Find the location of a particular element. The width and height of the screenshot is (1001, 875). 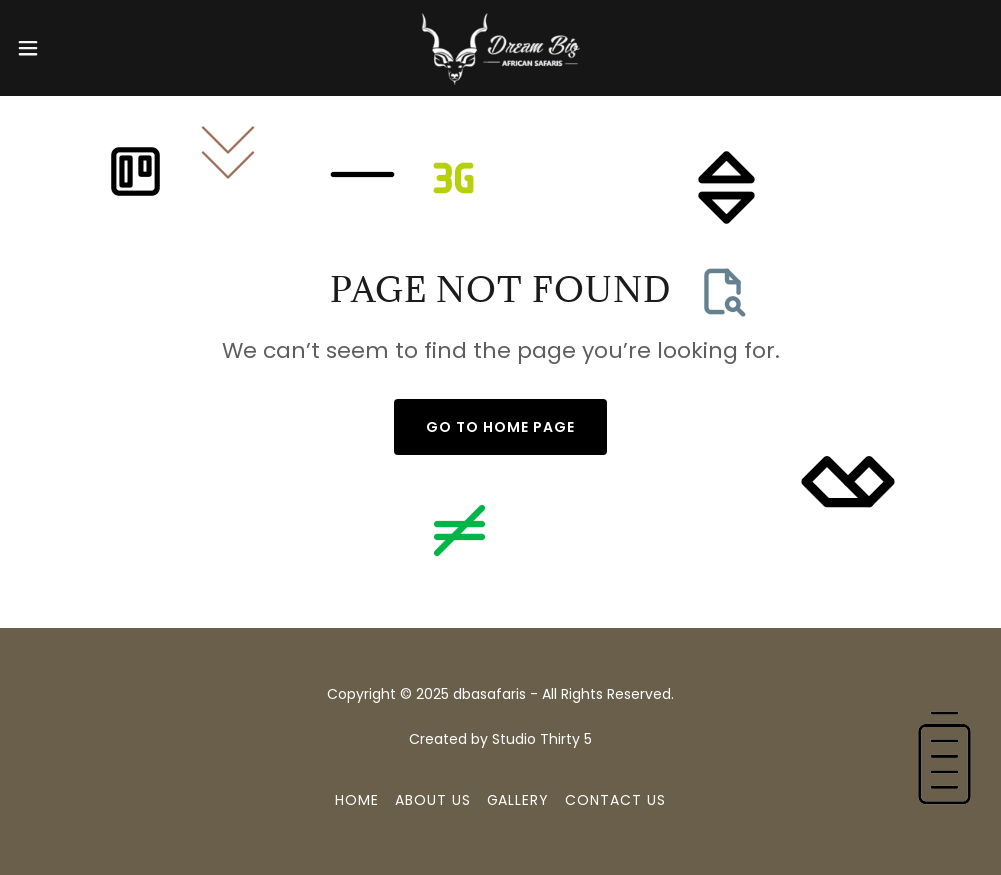

expand all sections below is located at coordinates (228, 150).